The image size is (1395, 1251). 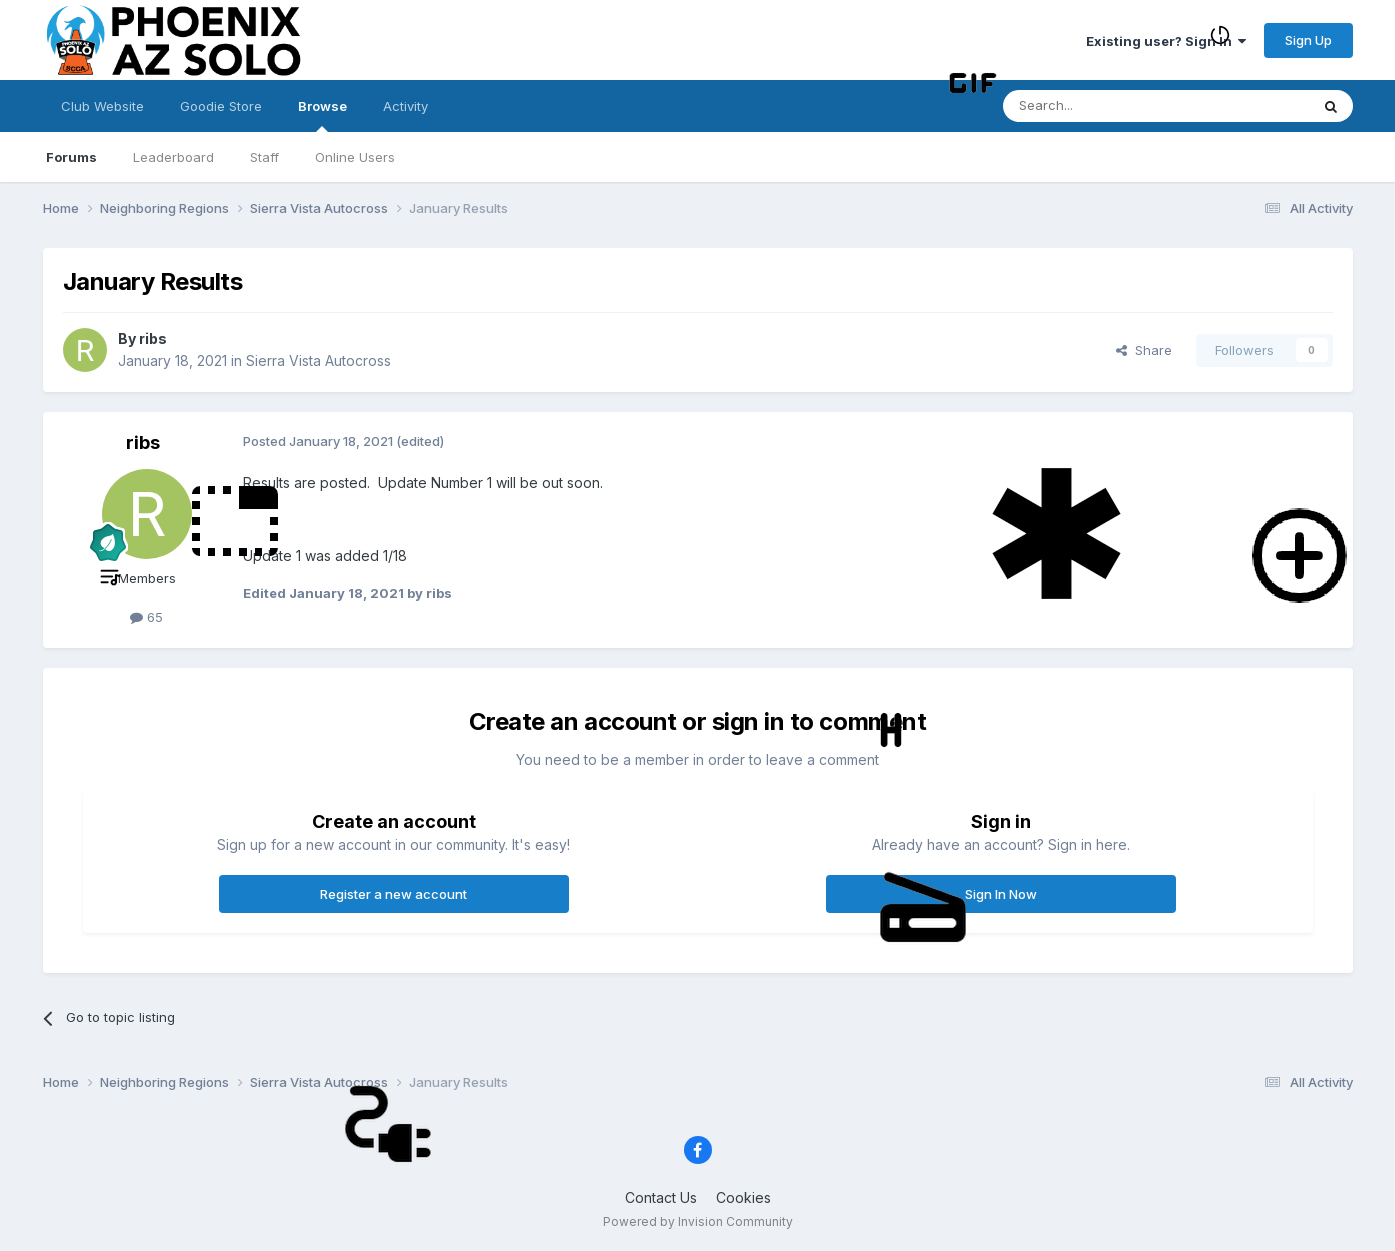 What do you see at coordinates (109, 576) in the screenshot?
I see `view your playlist` at bounding box center [109, 576].